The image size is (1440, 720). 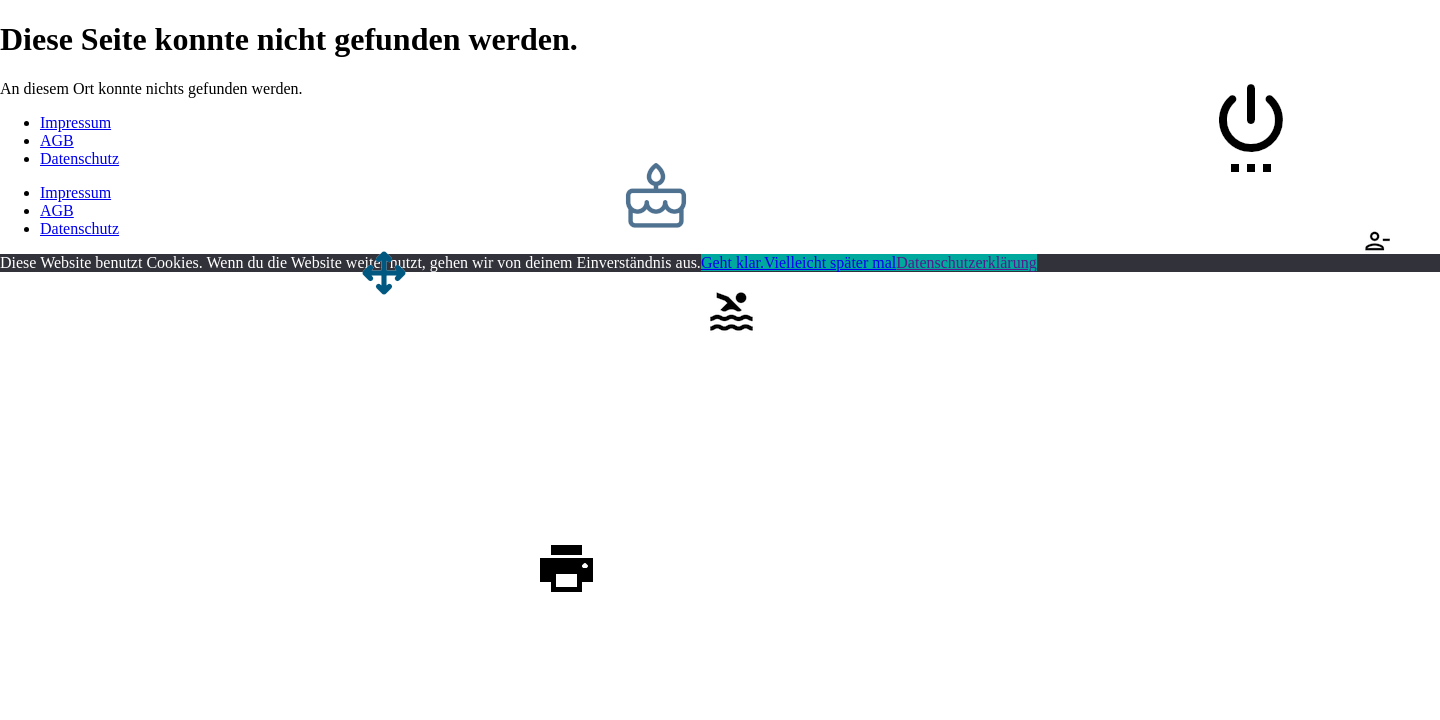 What do you see at coordinates (656, 200) in the screenshot?
I see `view birthday or celebration reminders` at bounding box center [656, 200].